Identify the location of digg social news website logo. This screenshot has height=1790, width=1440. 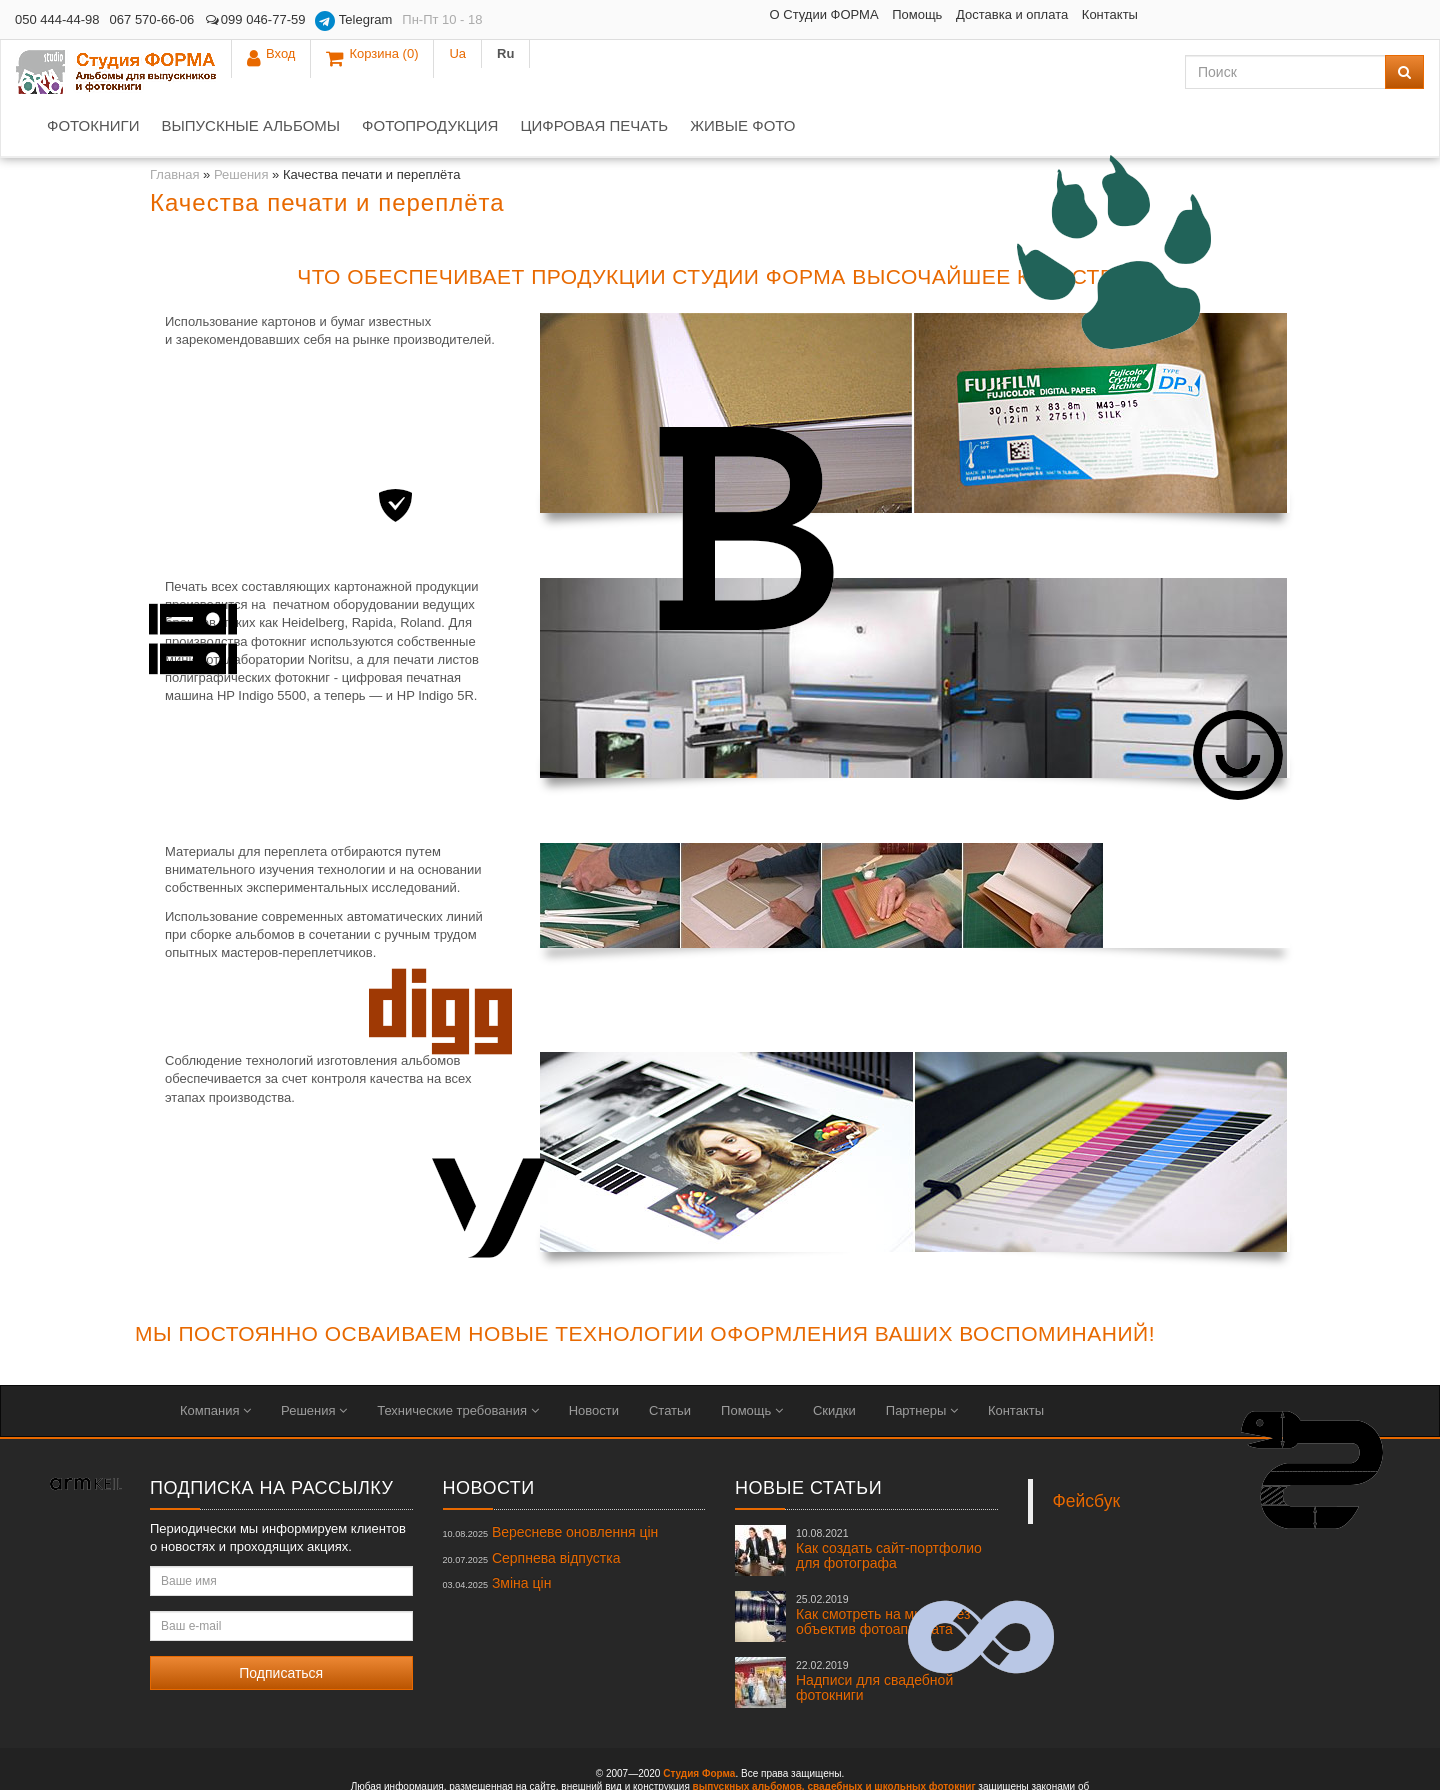
(440, 1011).